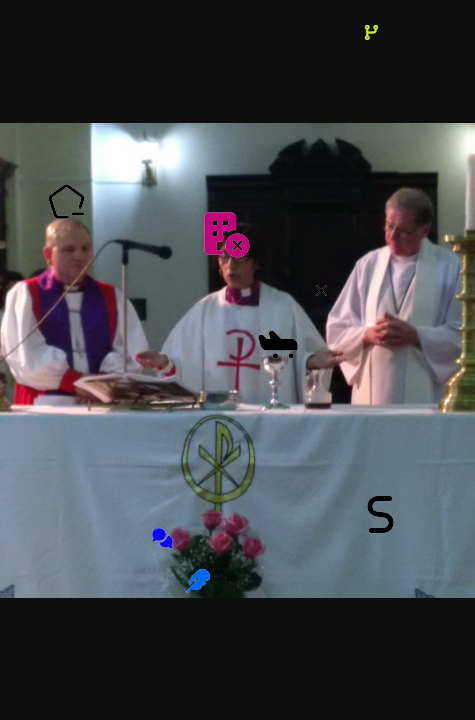  Describe the element at coordinates (162, 538) in the screenshot. I see `open chat or messaging` at that location.